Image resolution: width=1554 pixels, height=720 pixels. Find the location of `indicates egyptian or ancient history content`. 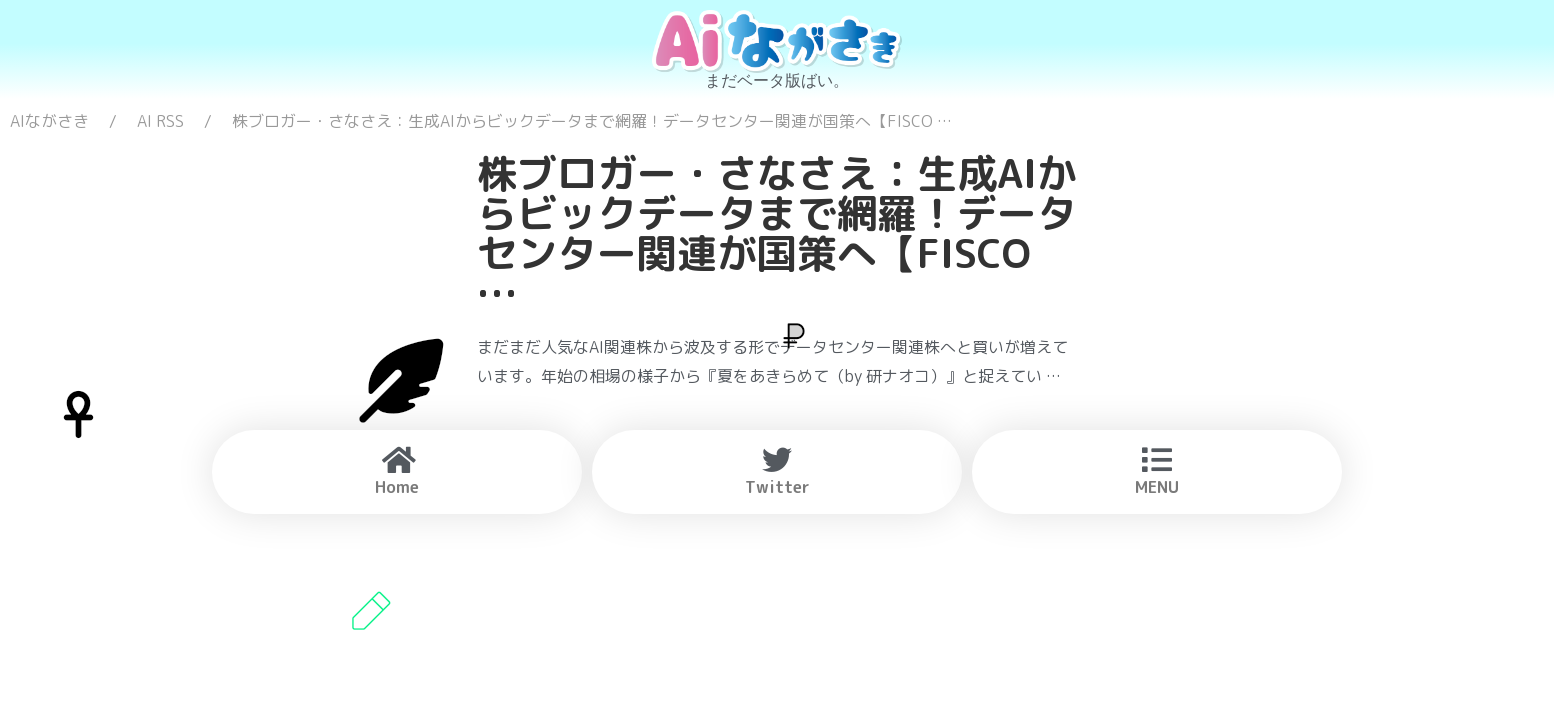

indicates egyptian or ancient history content is located at coordinates (78, 414).